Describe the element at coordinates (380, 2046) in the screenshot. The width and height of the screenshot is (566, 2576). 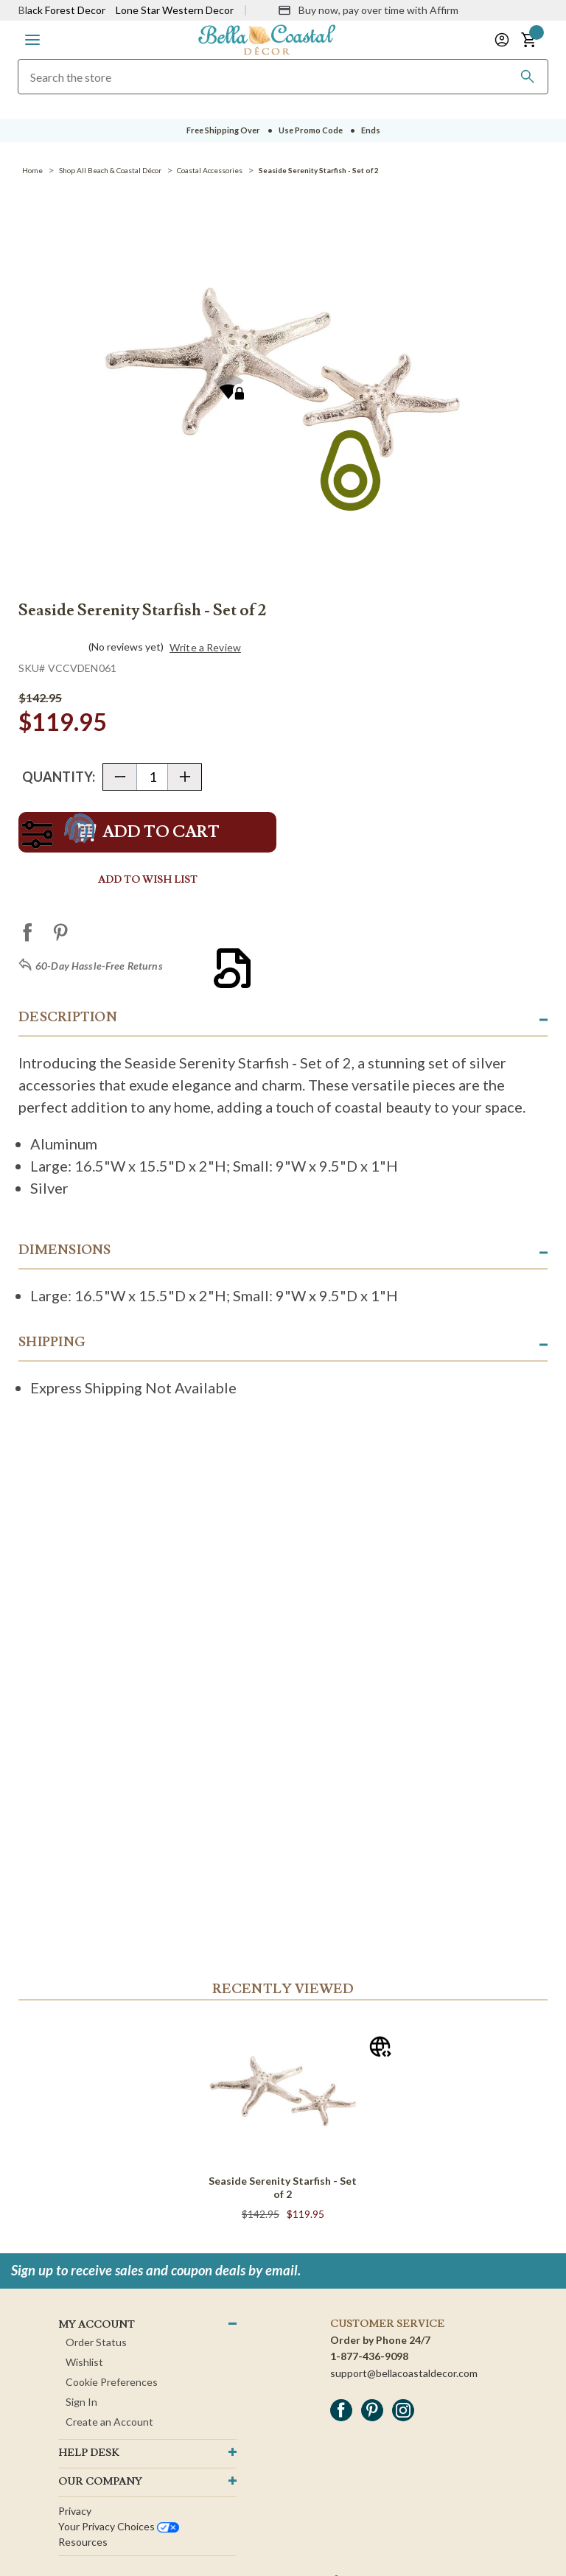
I see `access web development tools` at that location.